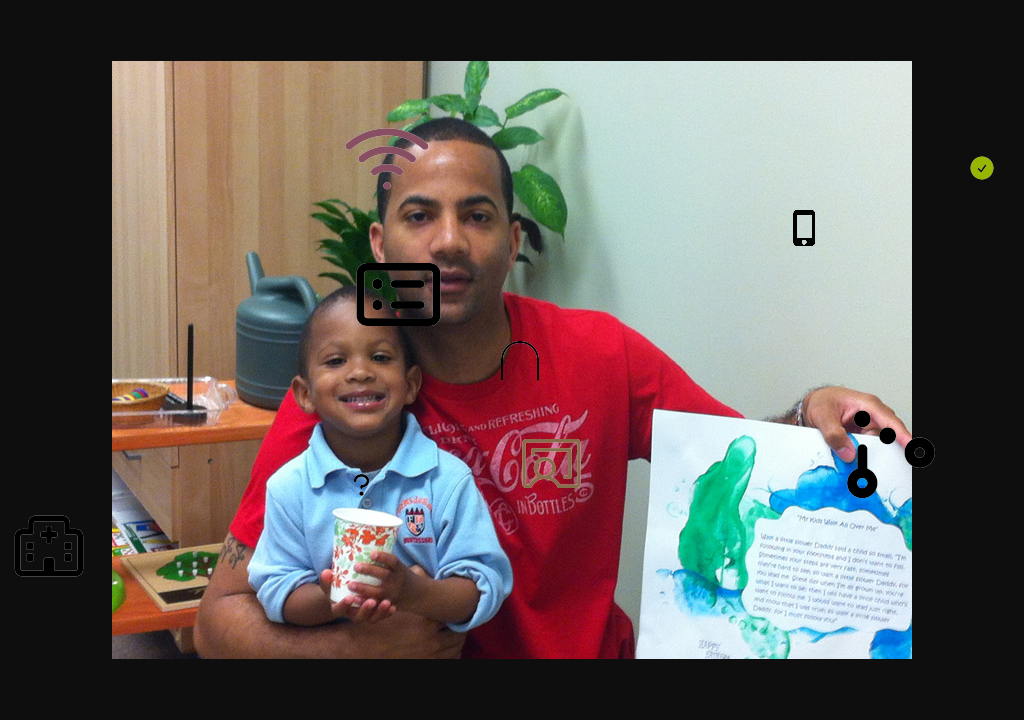 This screenshot has width=1024, height=720. What do you see at coordinates (49, 546) in the screenshot?
I see `view nearby hospitals or medical facilities` at bounding box center [49, 546].